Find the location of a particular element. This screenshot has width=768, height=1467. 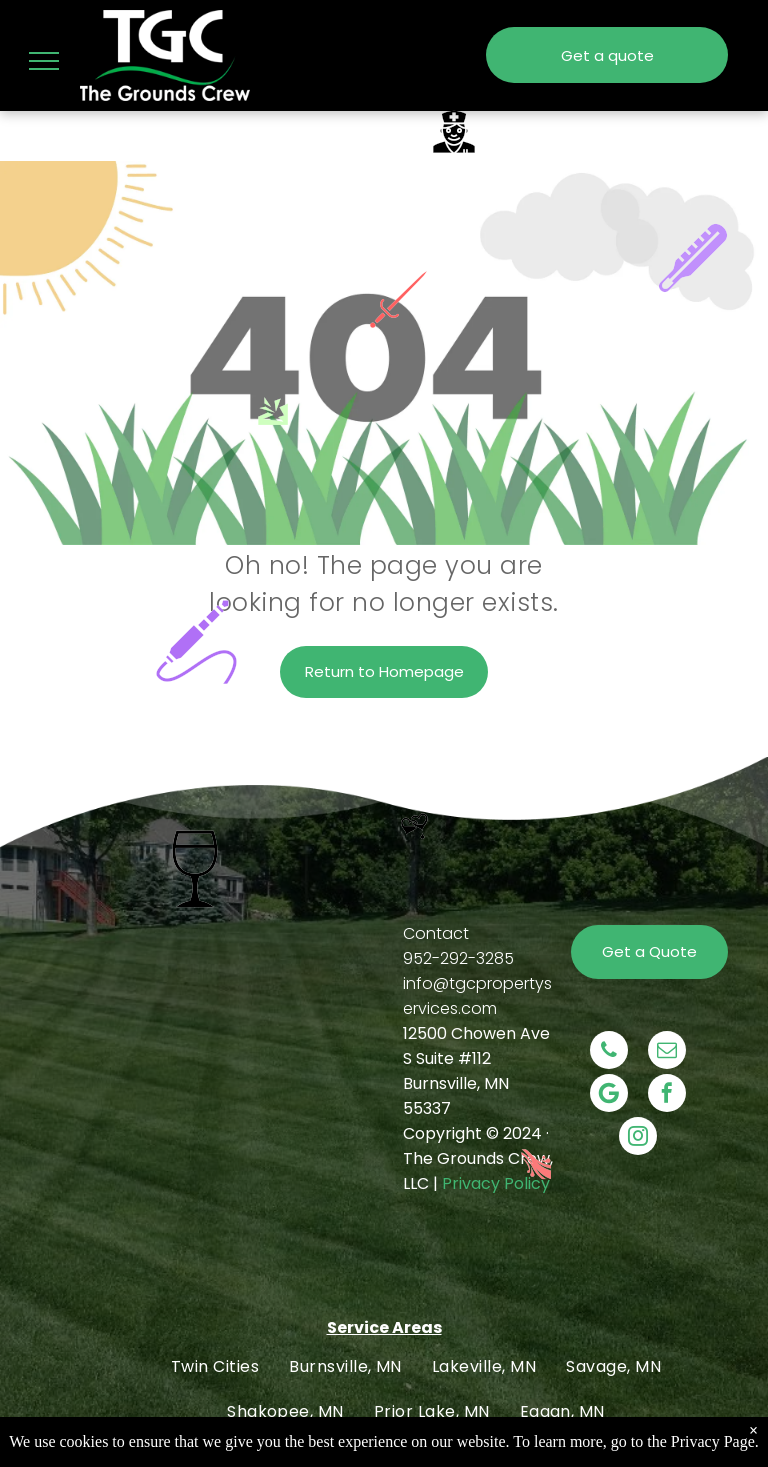

equip a stiletto or dagger weapon is located at coordinates (398, 299).